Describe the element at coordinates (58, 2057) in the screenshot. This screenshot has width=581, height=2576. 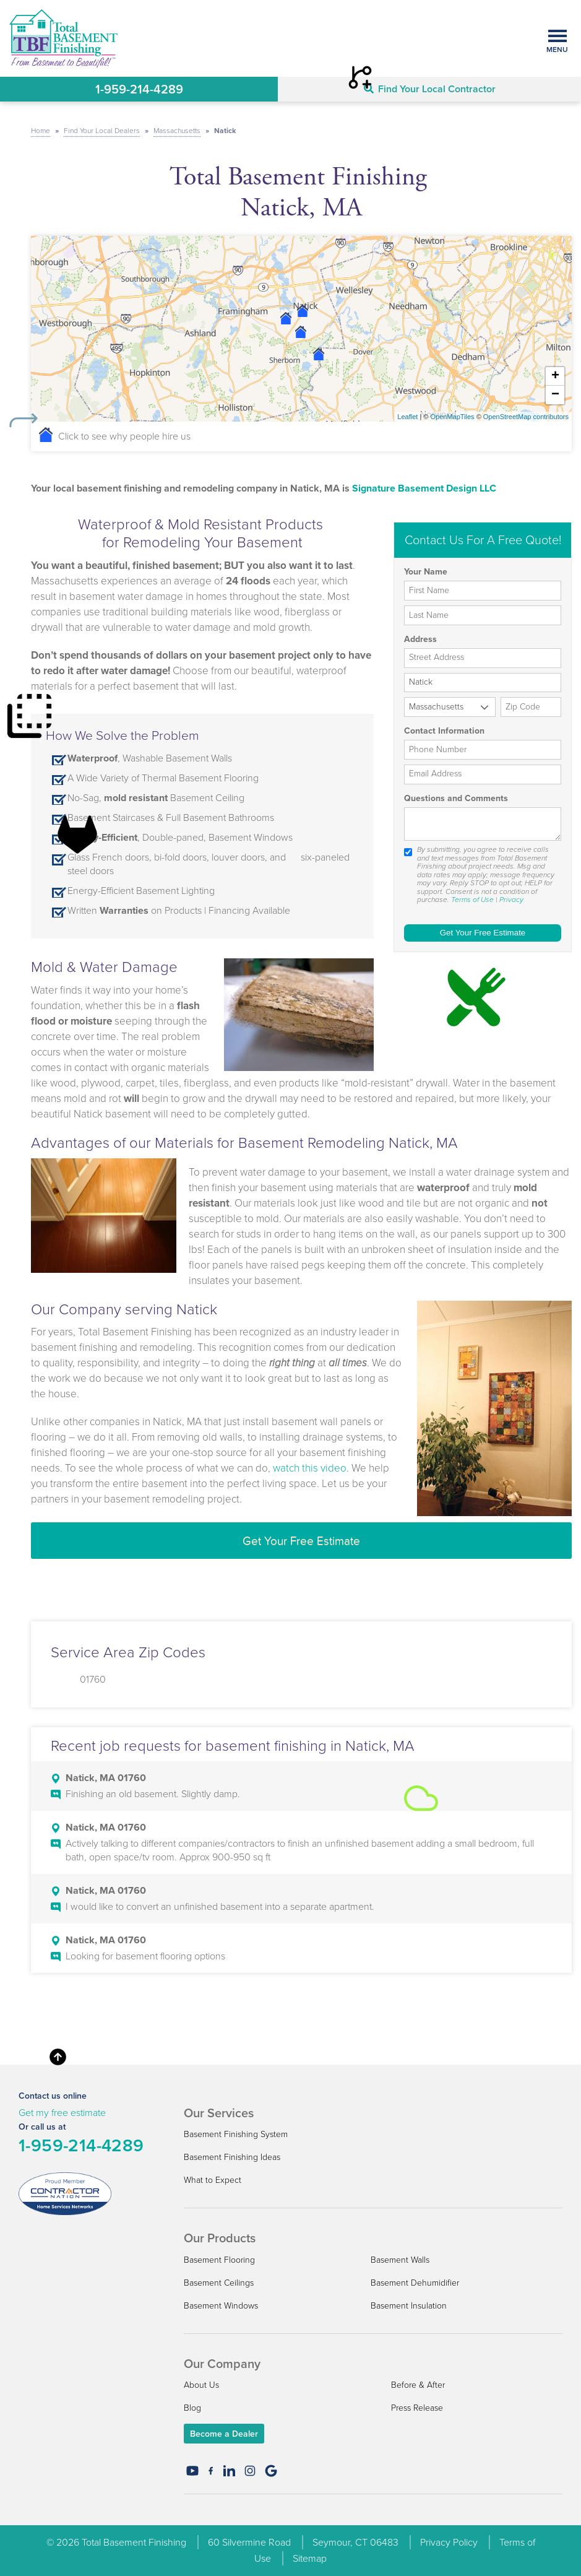
I see `upload a file or content` at that location.